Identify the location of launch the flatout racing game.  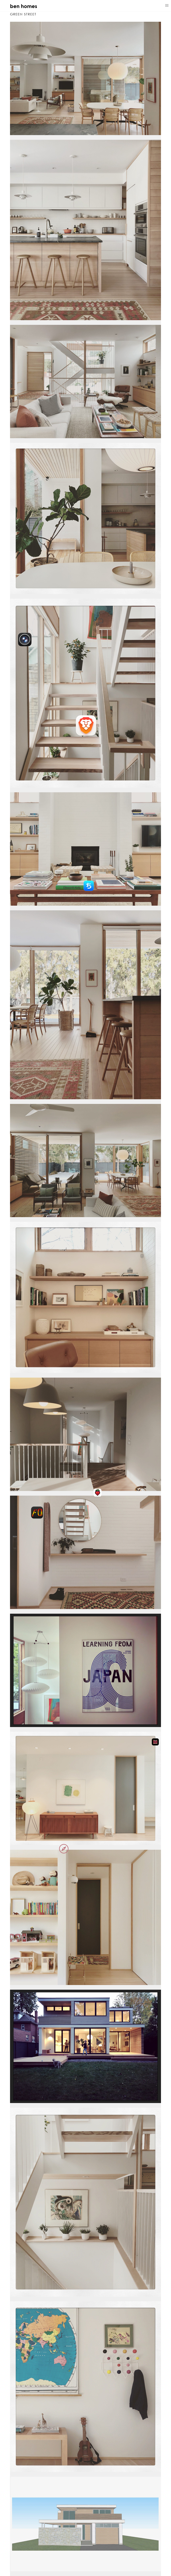
(37, 1513).